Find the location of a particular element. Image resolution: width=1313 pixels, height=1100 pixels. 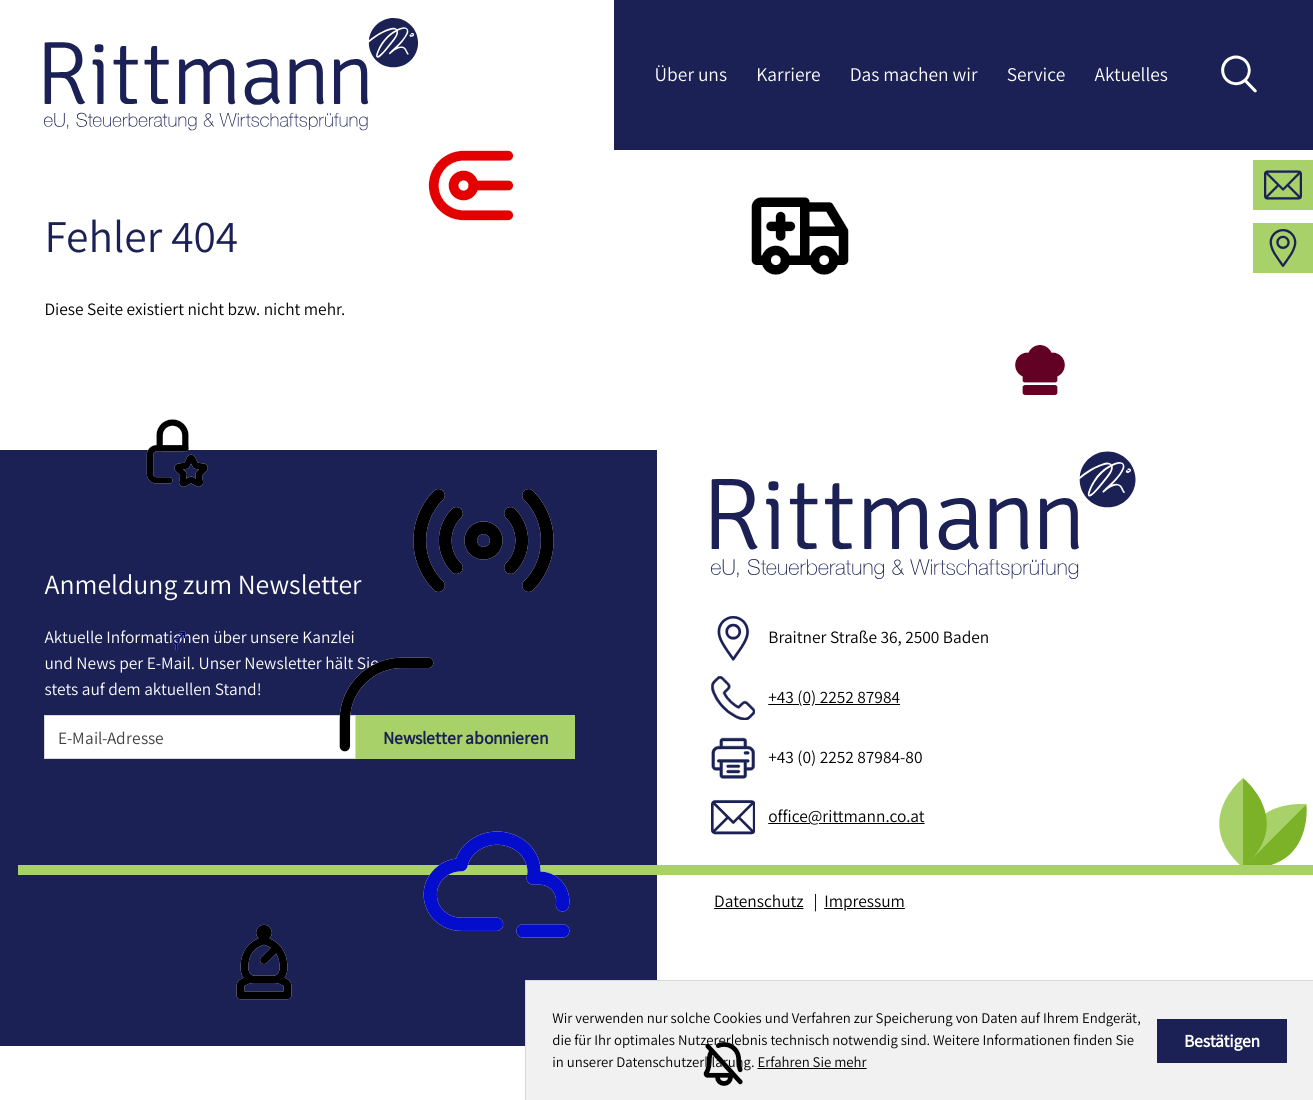

request emergency medical services is located at coordinates (800, 236).